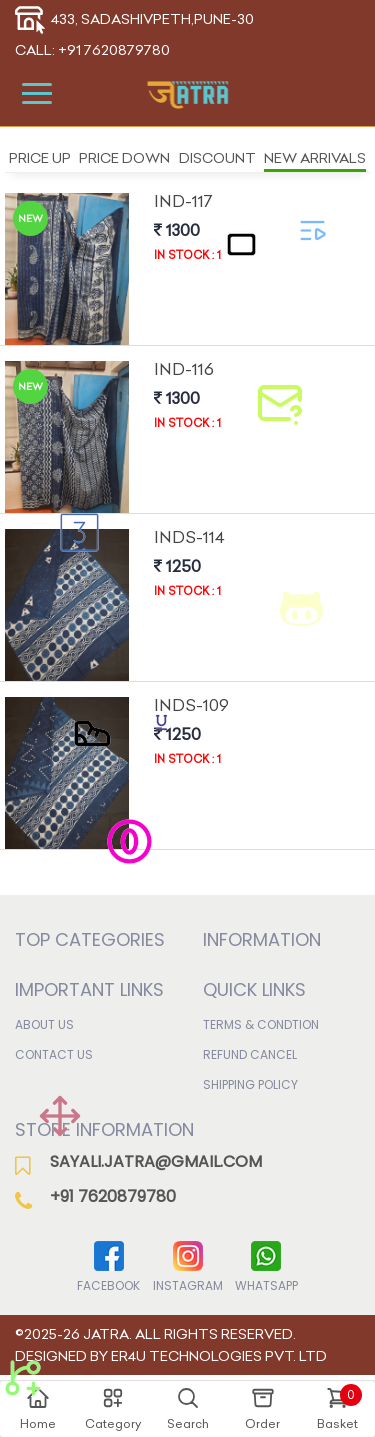 The image size is (375, 1437). What do you see at coordinates (79, 532) in the screenshot?
I see `indicates step 3 in a multi-step process` at bounding box center [79, 532].